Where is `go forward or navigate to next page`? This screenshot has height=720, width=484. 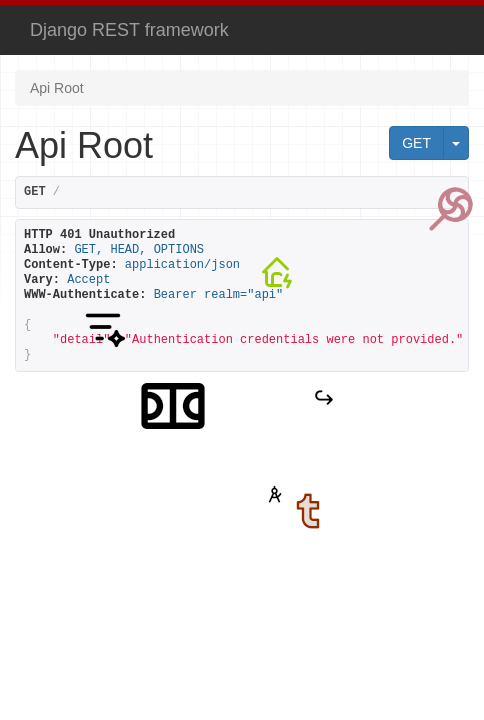
go forward or navigate to next page is located at coordinates (324, 396).